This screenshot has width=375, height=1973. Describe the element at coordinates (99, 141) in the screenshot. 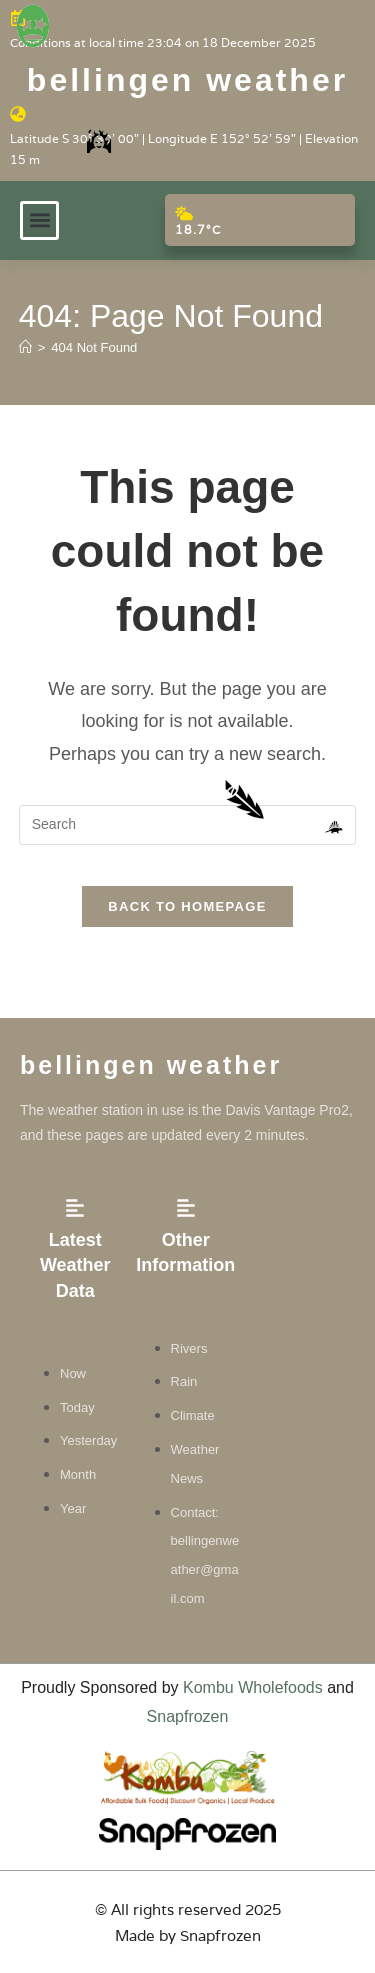

I see `pyromaniac character class or trait indicator` at that location.